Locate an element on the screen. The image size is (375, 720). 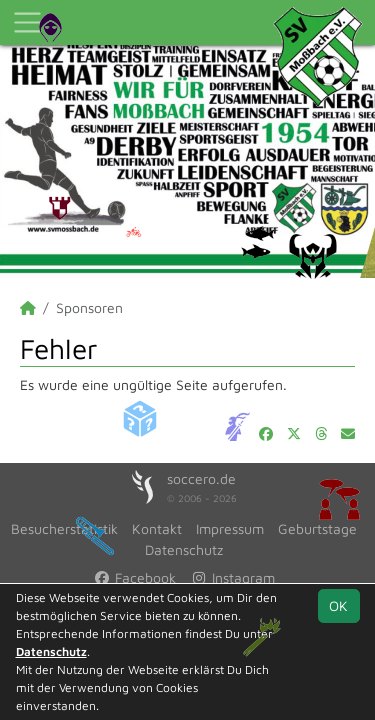
activate shield or defense mode is located at coordinates (59, 208).